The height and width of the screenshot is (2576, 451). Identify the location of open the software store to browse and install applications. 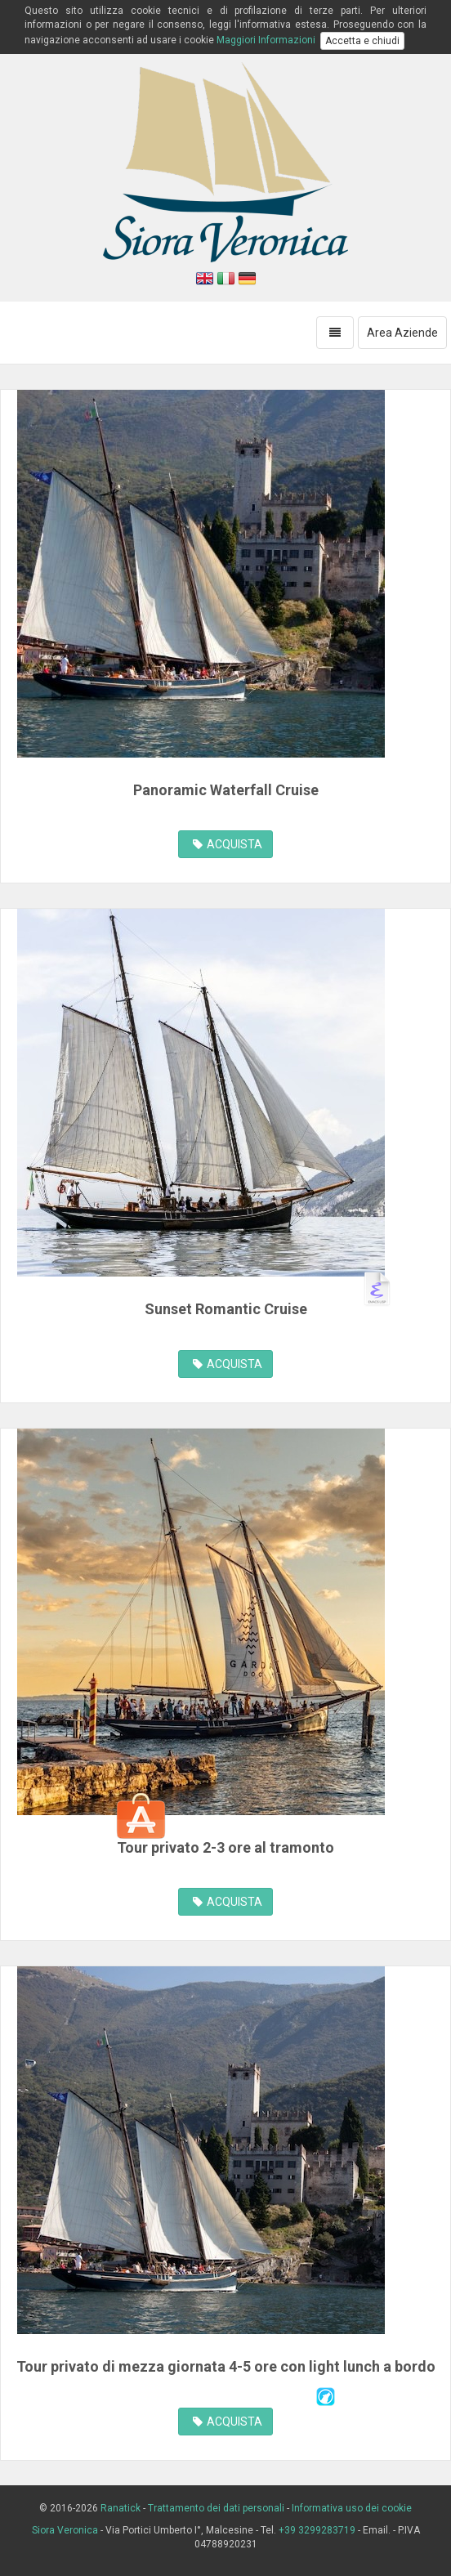
(141, 1819).